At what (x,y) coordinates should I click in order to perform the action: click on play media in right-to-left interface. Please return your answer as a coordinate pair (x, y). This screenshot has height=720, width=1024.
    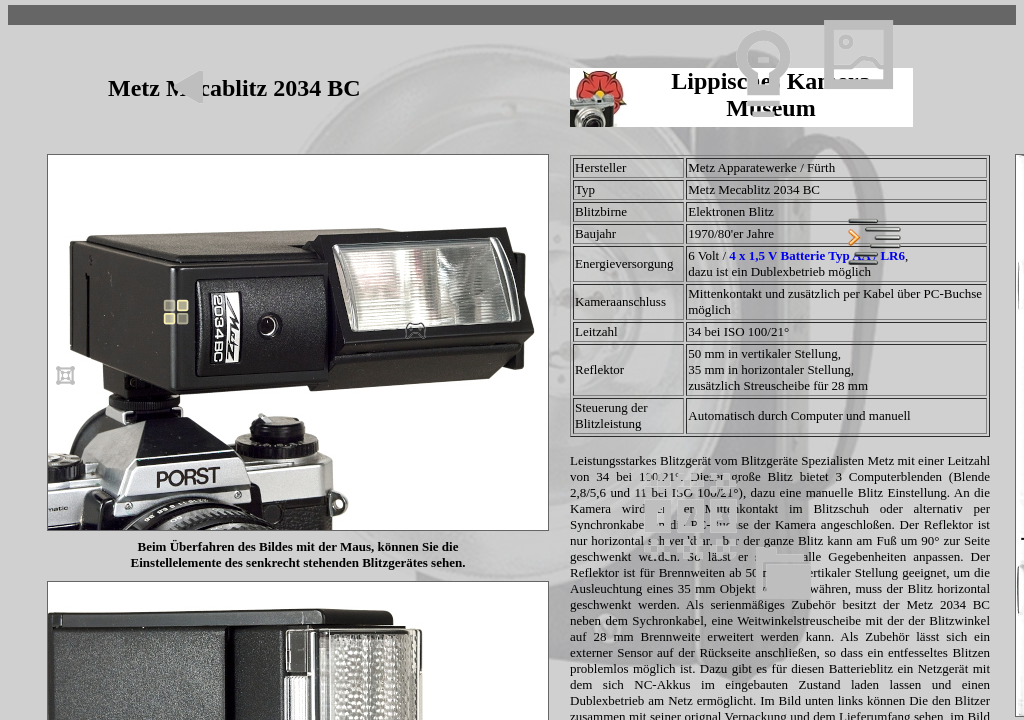
    Looking at the image, I should click on (190, 87).